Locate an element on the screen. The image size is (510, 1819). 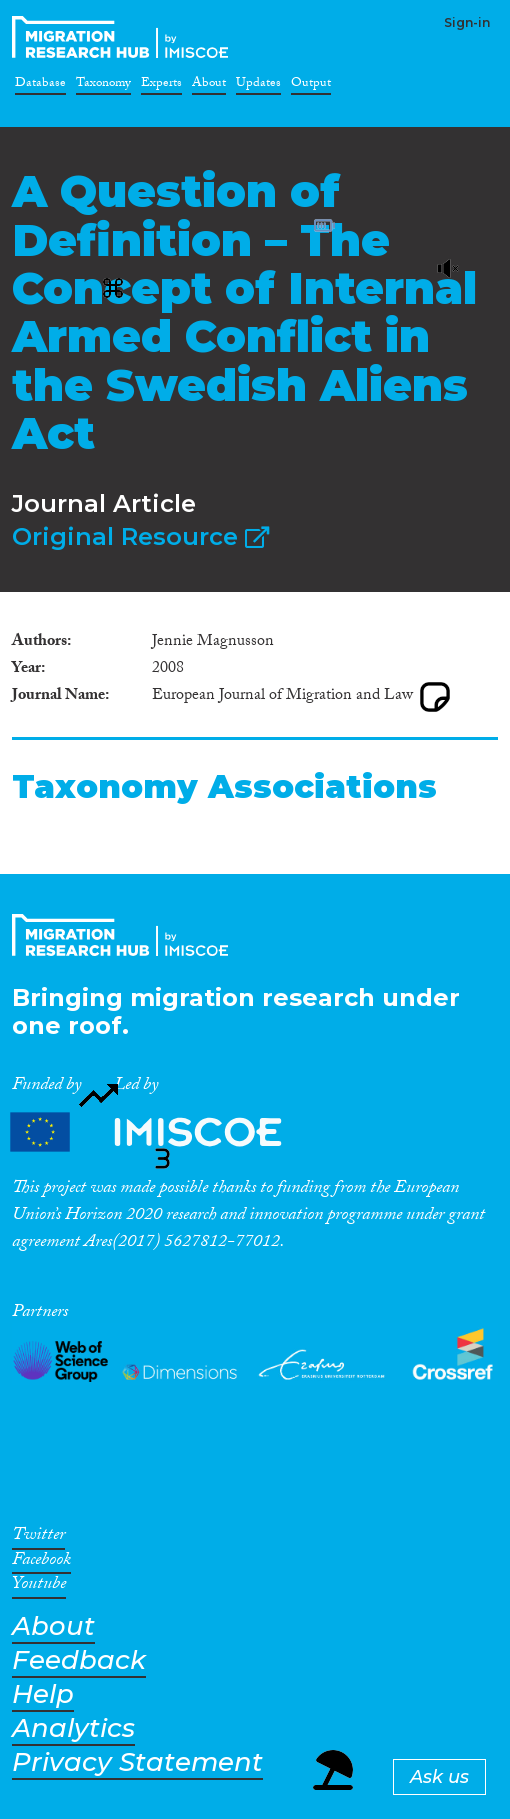
indicates high battery level is located at coordinates (324, 225).